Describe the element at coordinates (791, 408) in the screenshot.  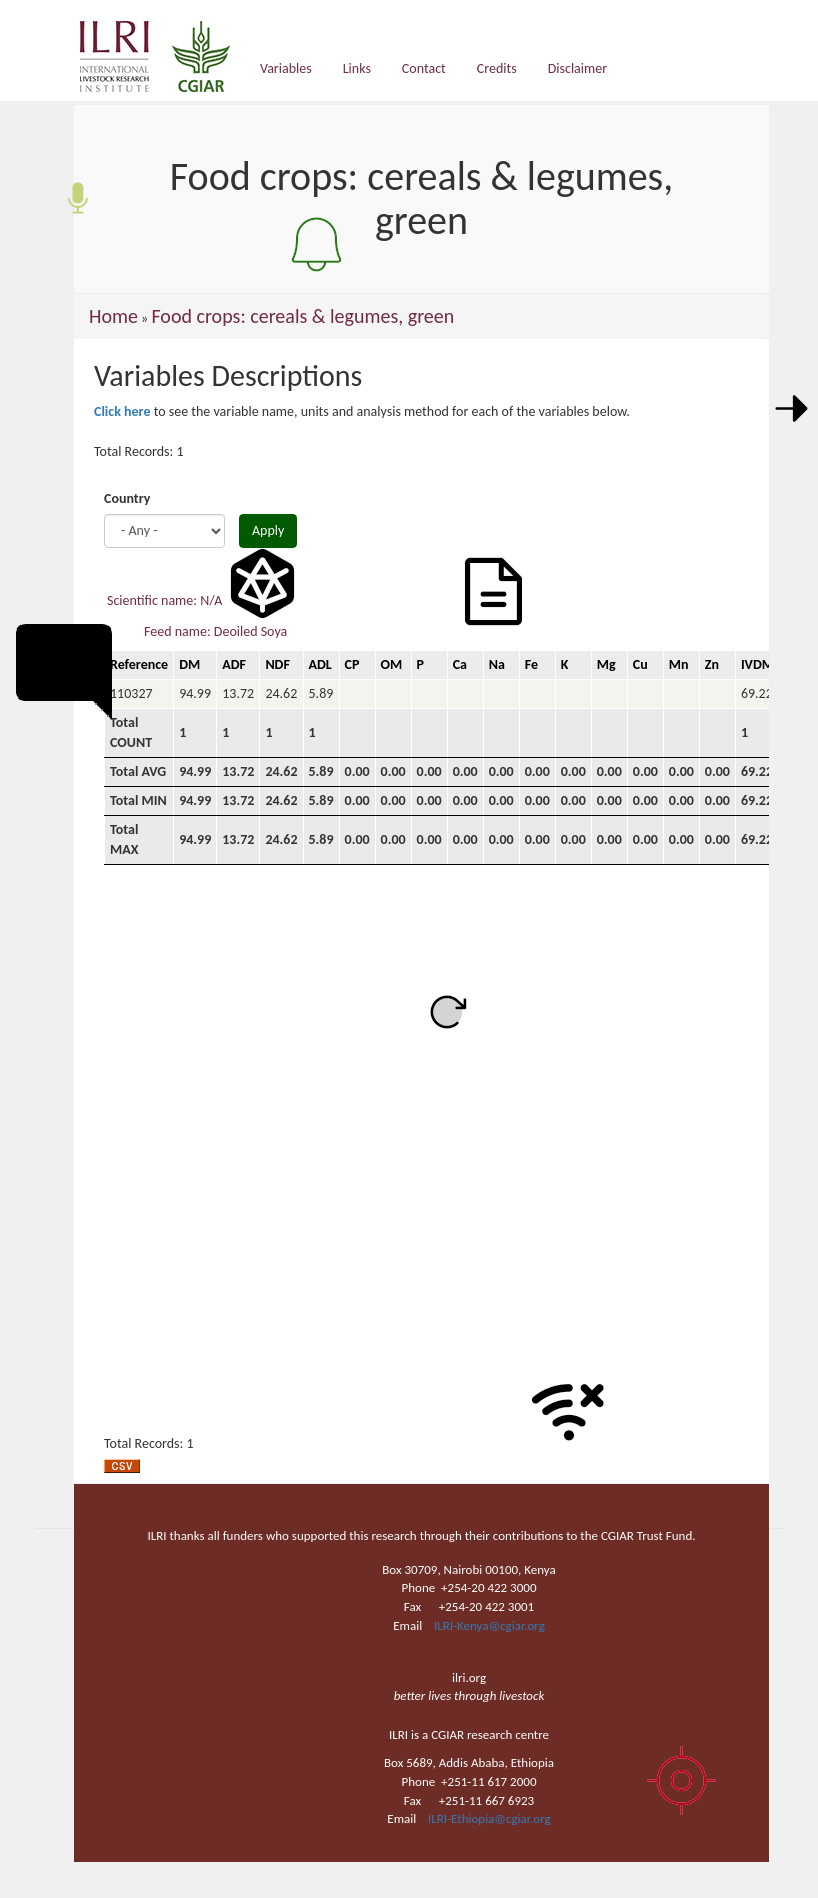
I see `navigate to the next item or screen` at that location.